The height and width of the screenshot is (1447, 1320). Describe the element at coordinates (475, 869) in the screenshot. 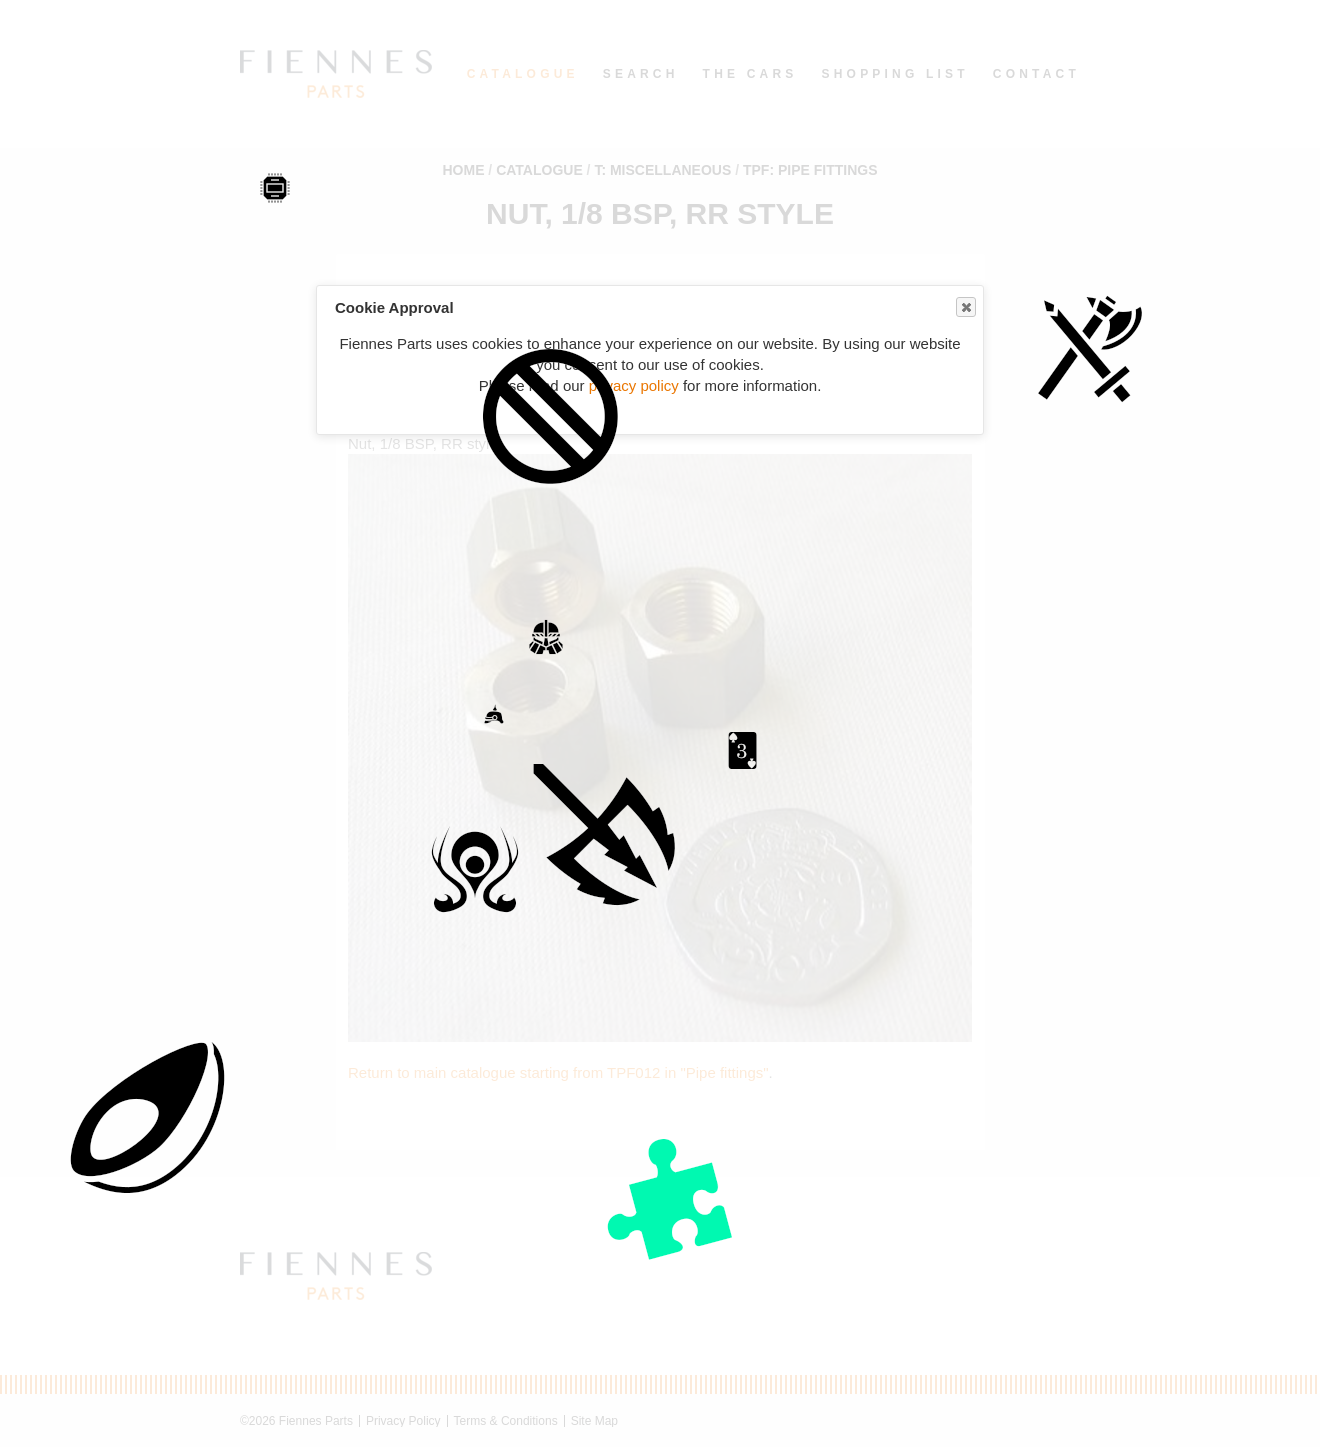

I see `decorative emblem or crest for a fantasy game guild` at that location.